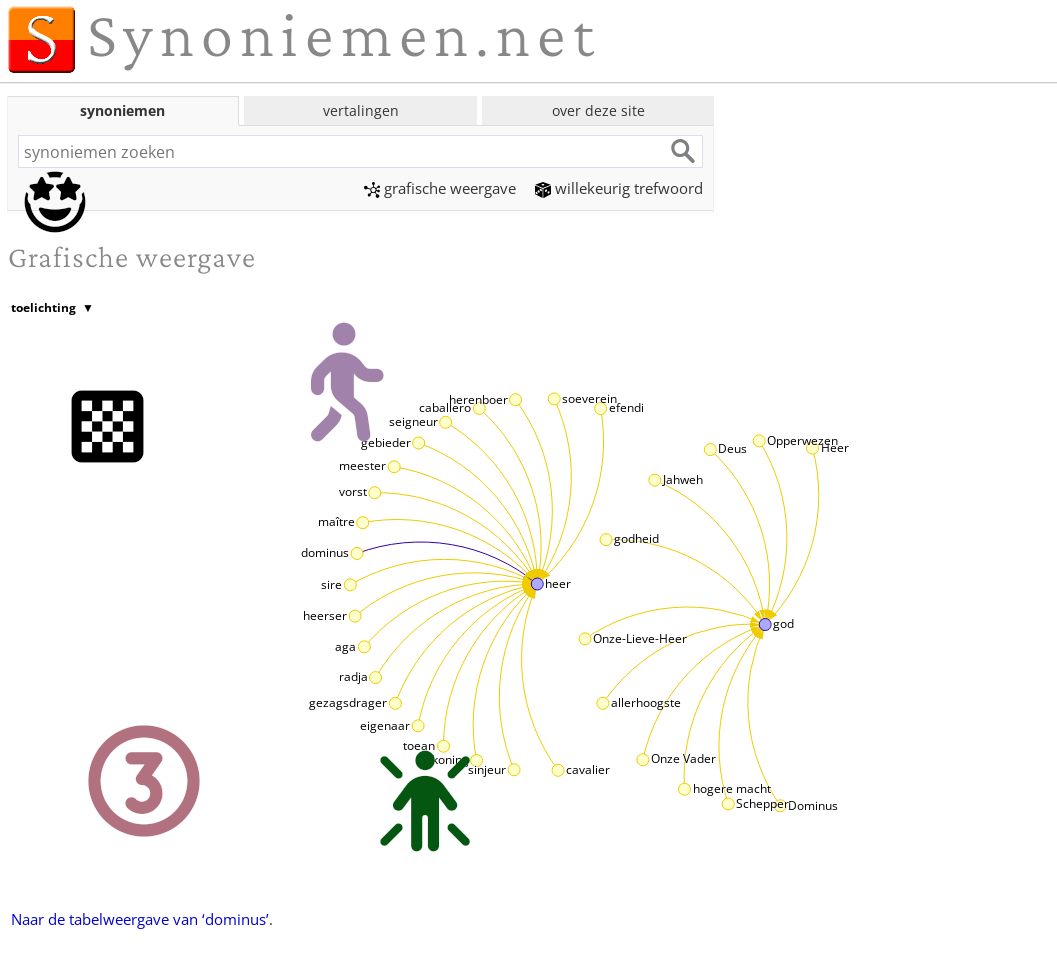 This screenshot has height=966, width=1057. Describe the element at coordinates (107, 426) in the screenshot. I see `play chess or board games` at that location.